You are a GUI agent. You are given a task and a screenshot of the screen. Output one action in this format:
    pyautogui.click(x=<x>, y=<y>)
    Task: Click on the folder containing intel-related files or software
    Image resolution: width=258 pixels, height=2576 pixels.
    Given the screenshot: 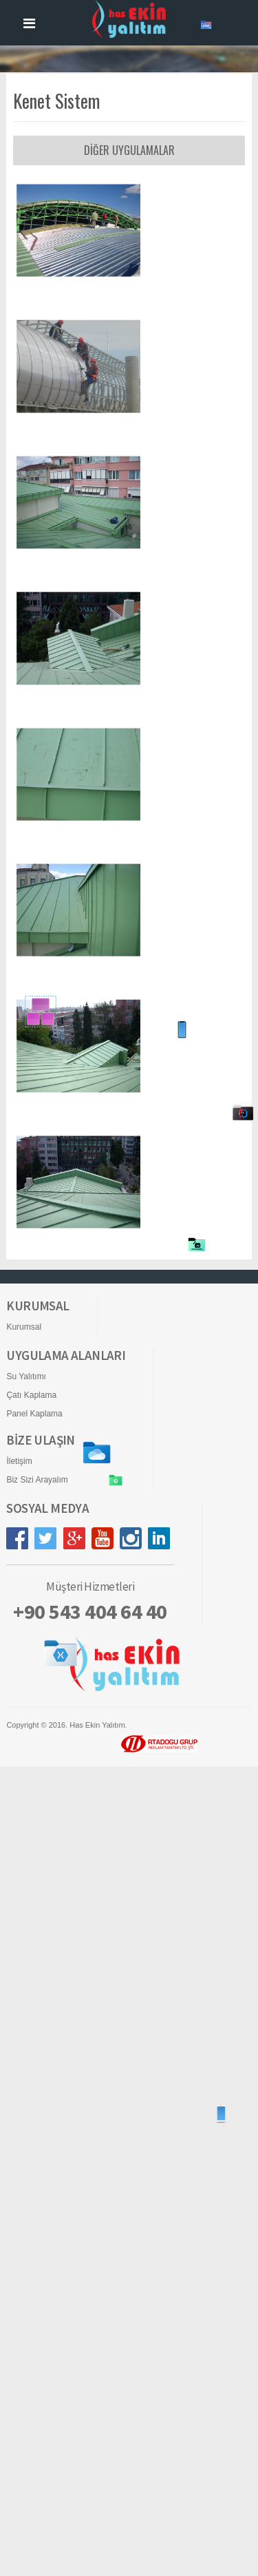 What is the action you would take?
    pyautogui.click(x=206, y=25)
    